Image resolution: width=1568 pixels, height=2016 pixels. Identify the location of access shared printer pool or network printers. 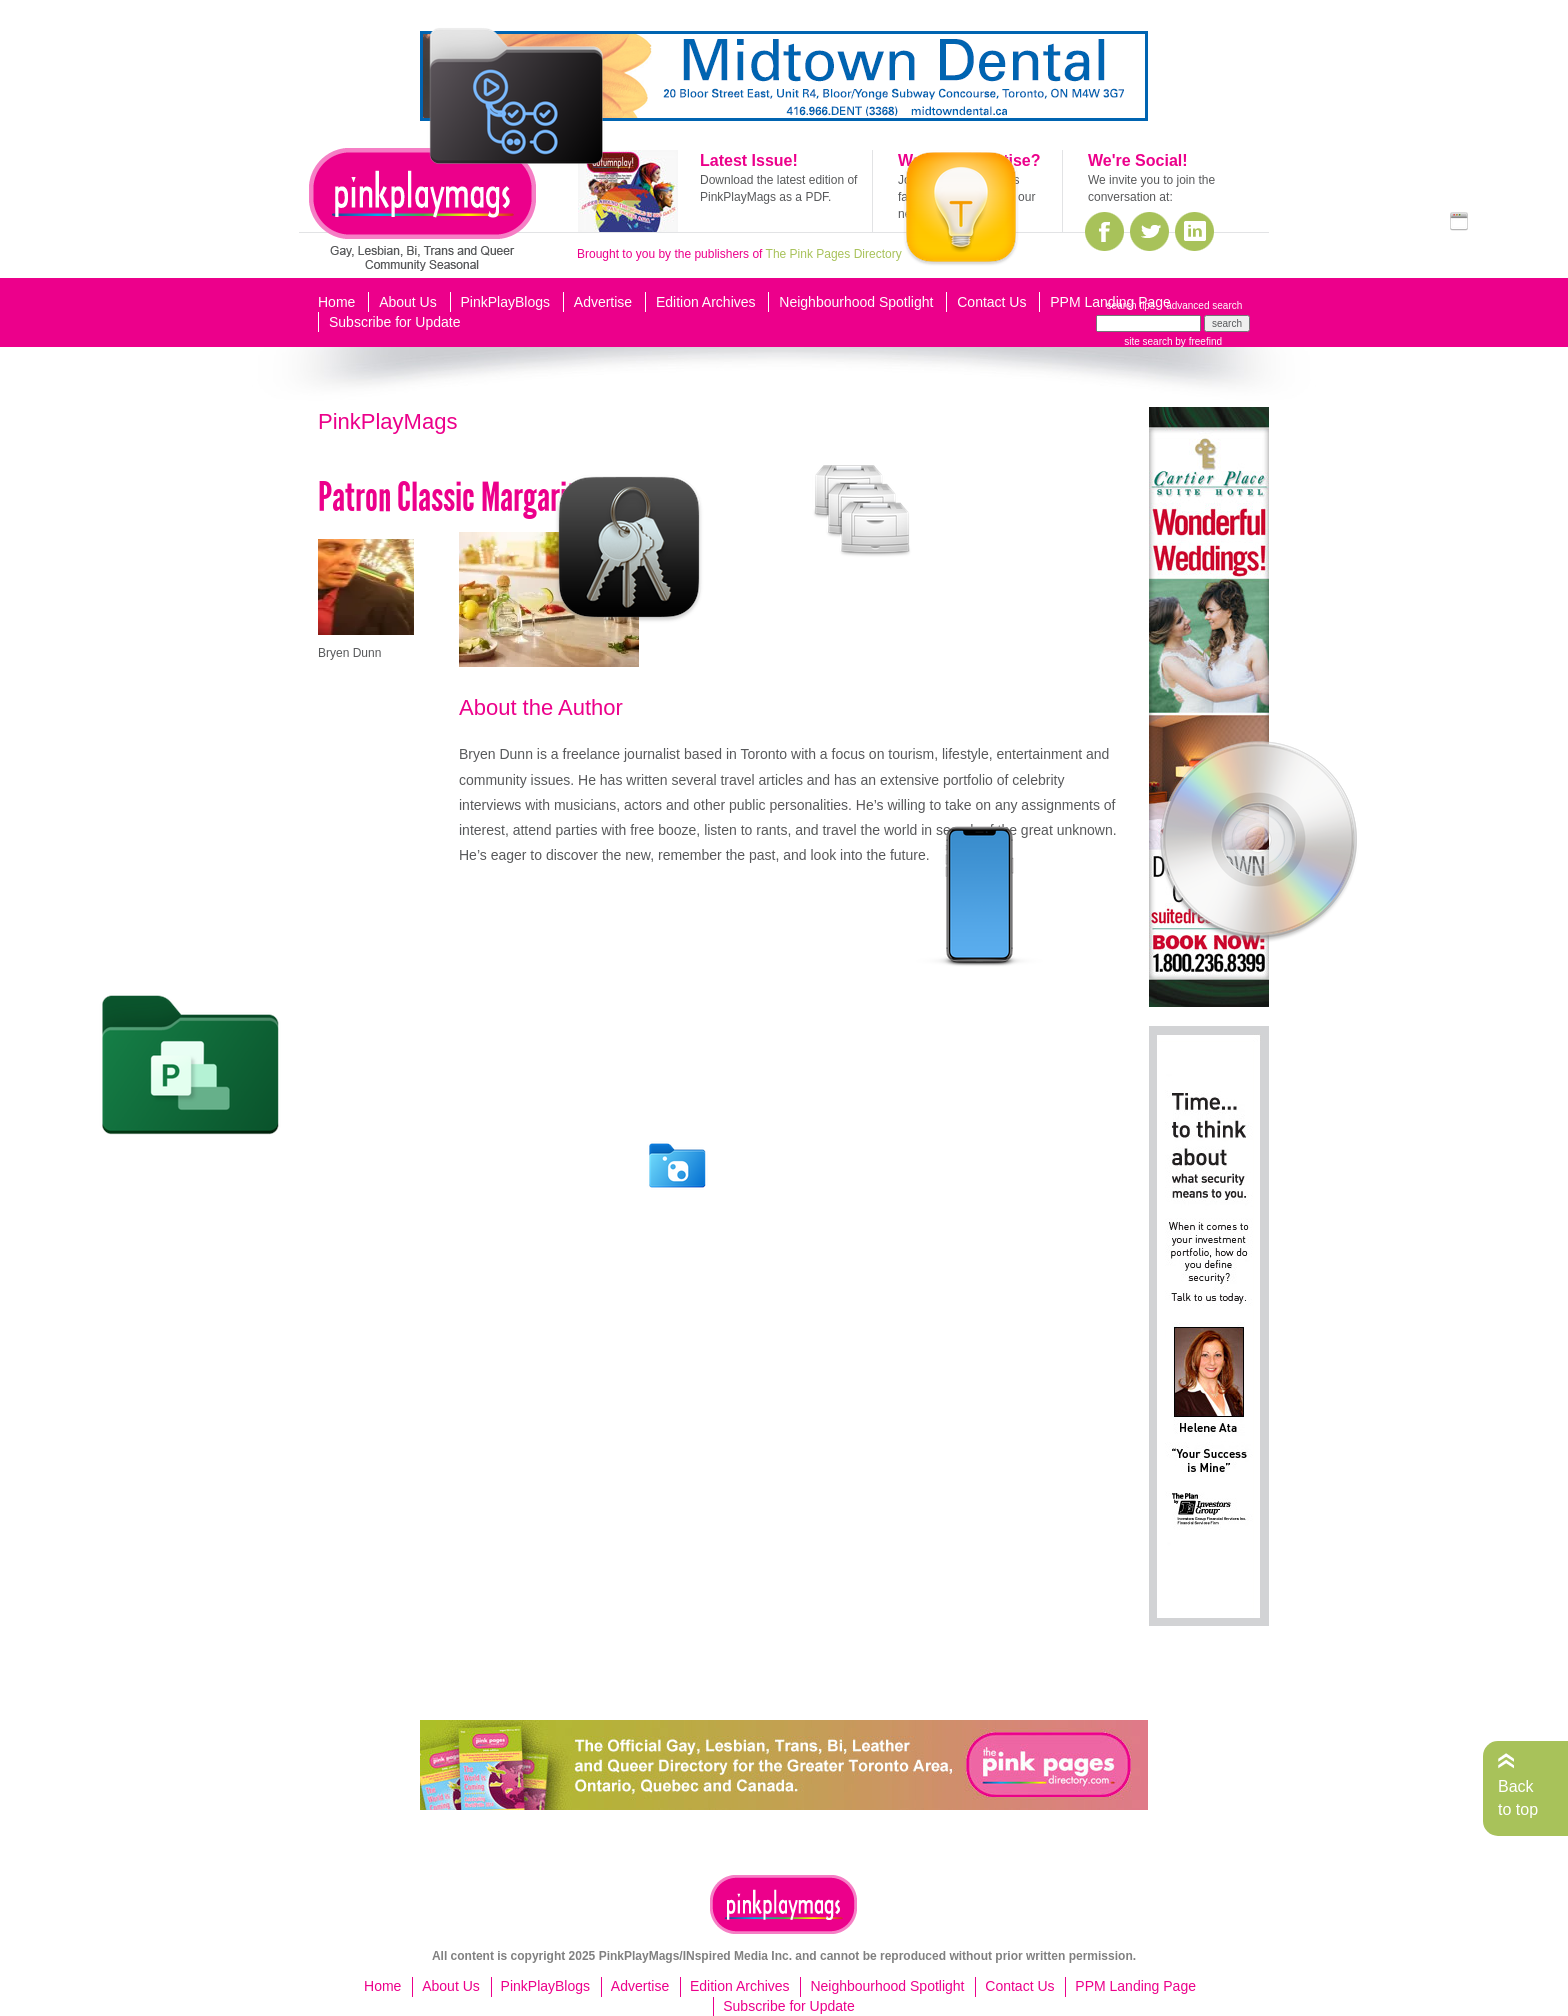
(862, 509).